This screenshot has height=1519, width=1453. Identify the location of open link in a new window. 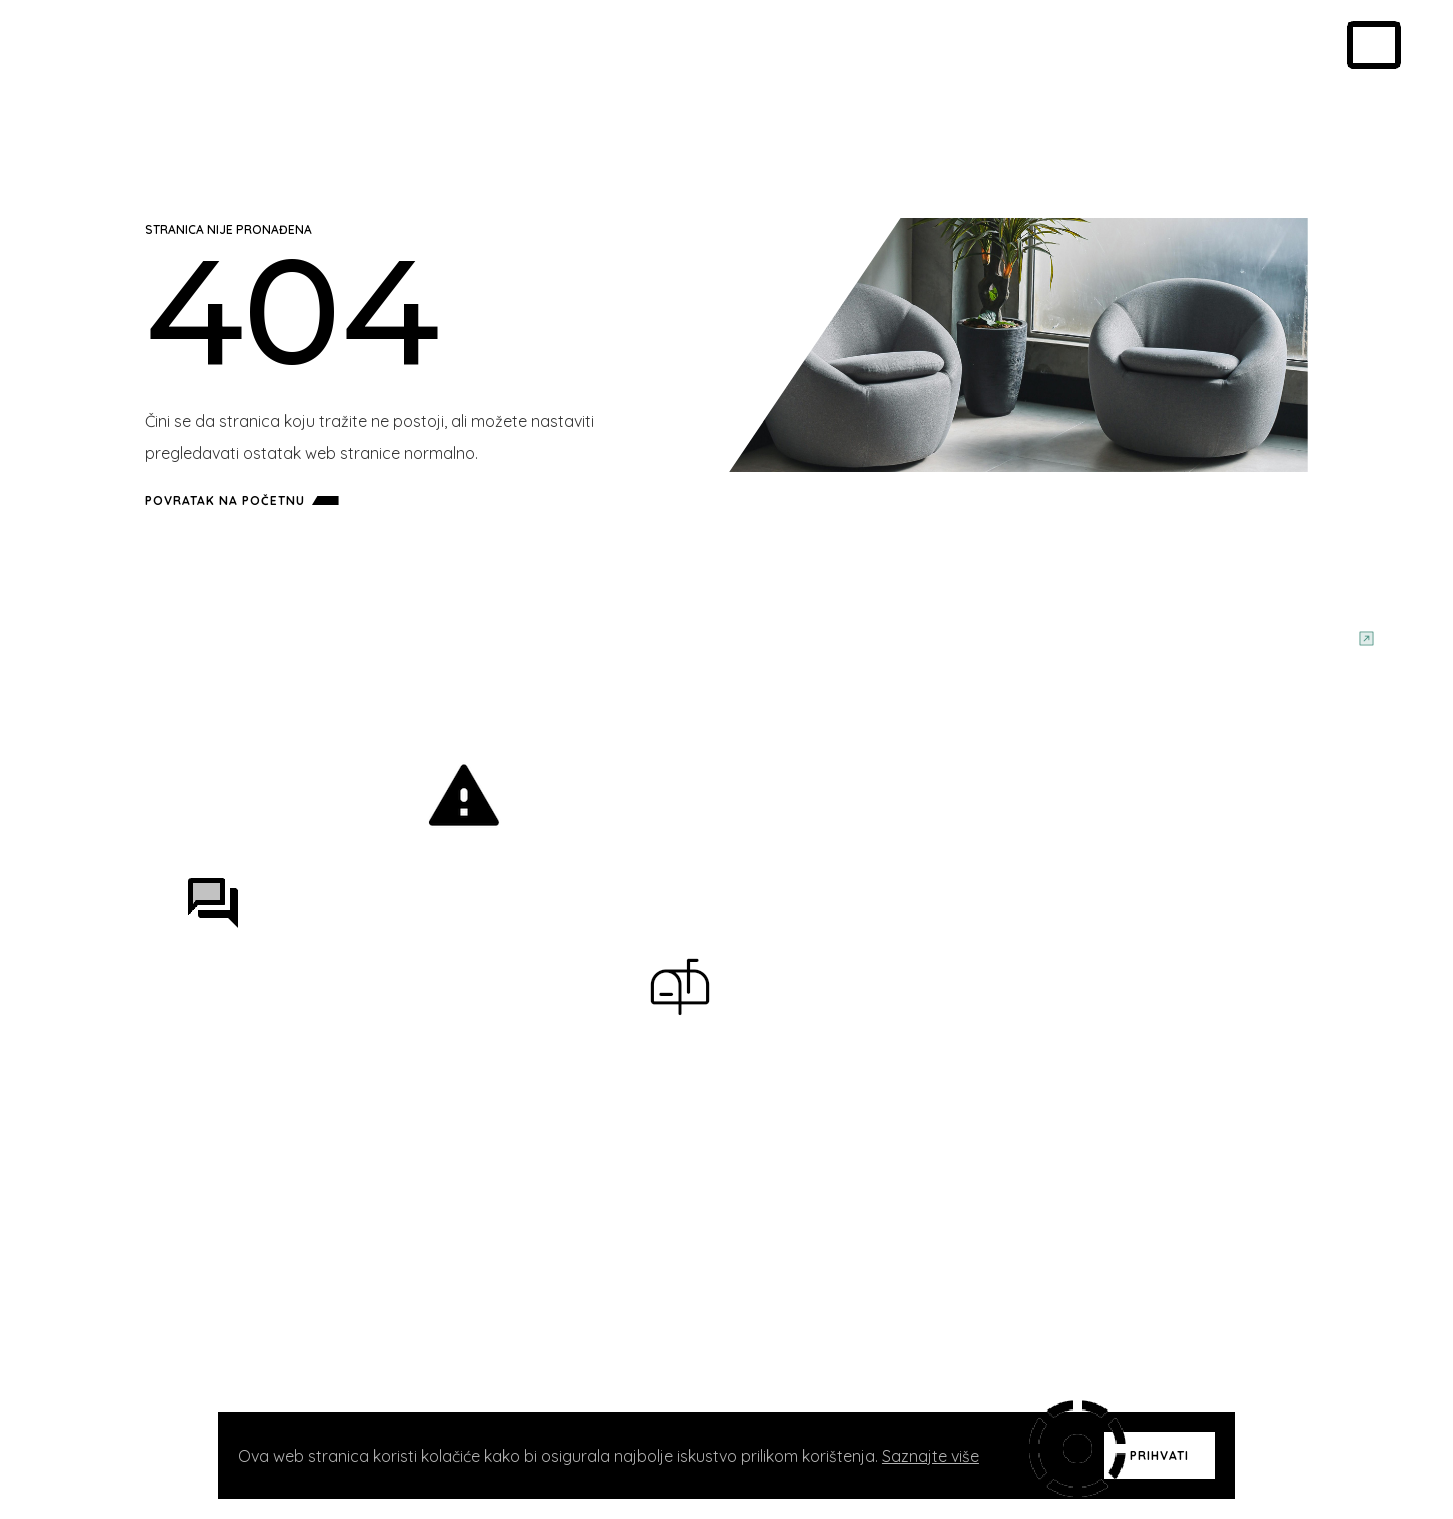
(1366, 638).